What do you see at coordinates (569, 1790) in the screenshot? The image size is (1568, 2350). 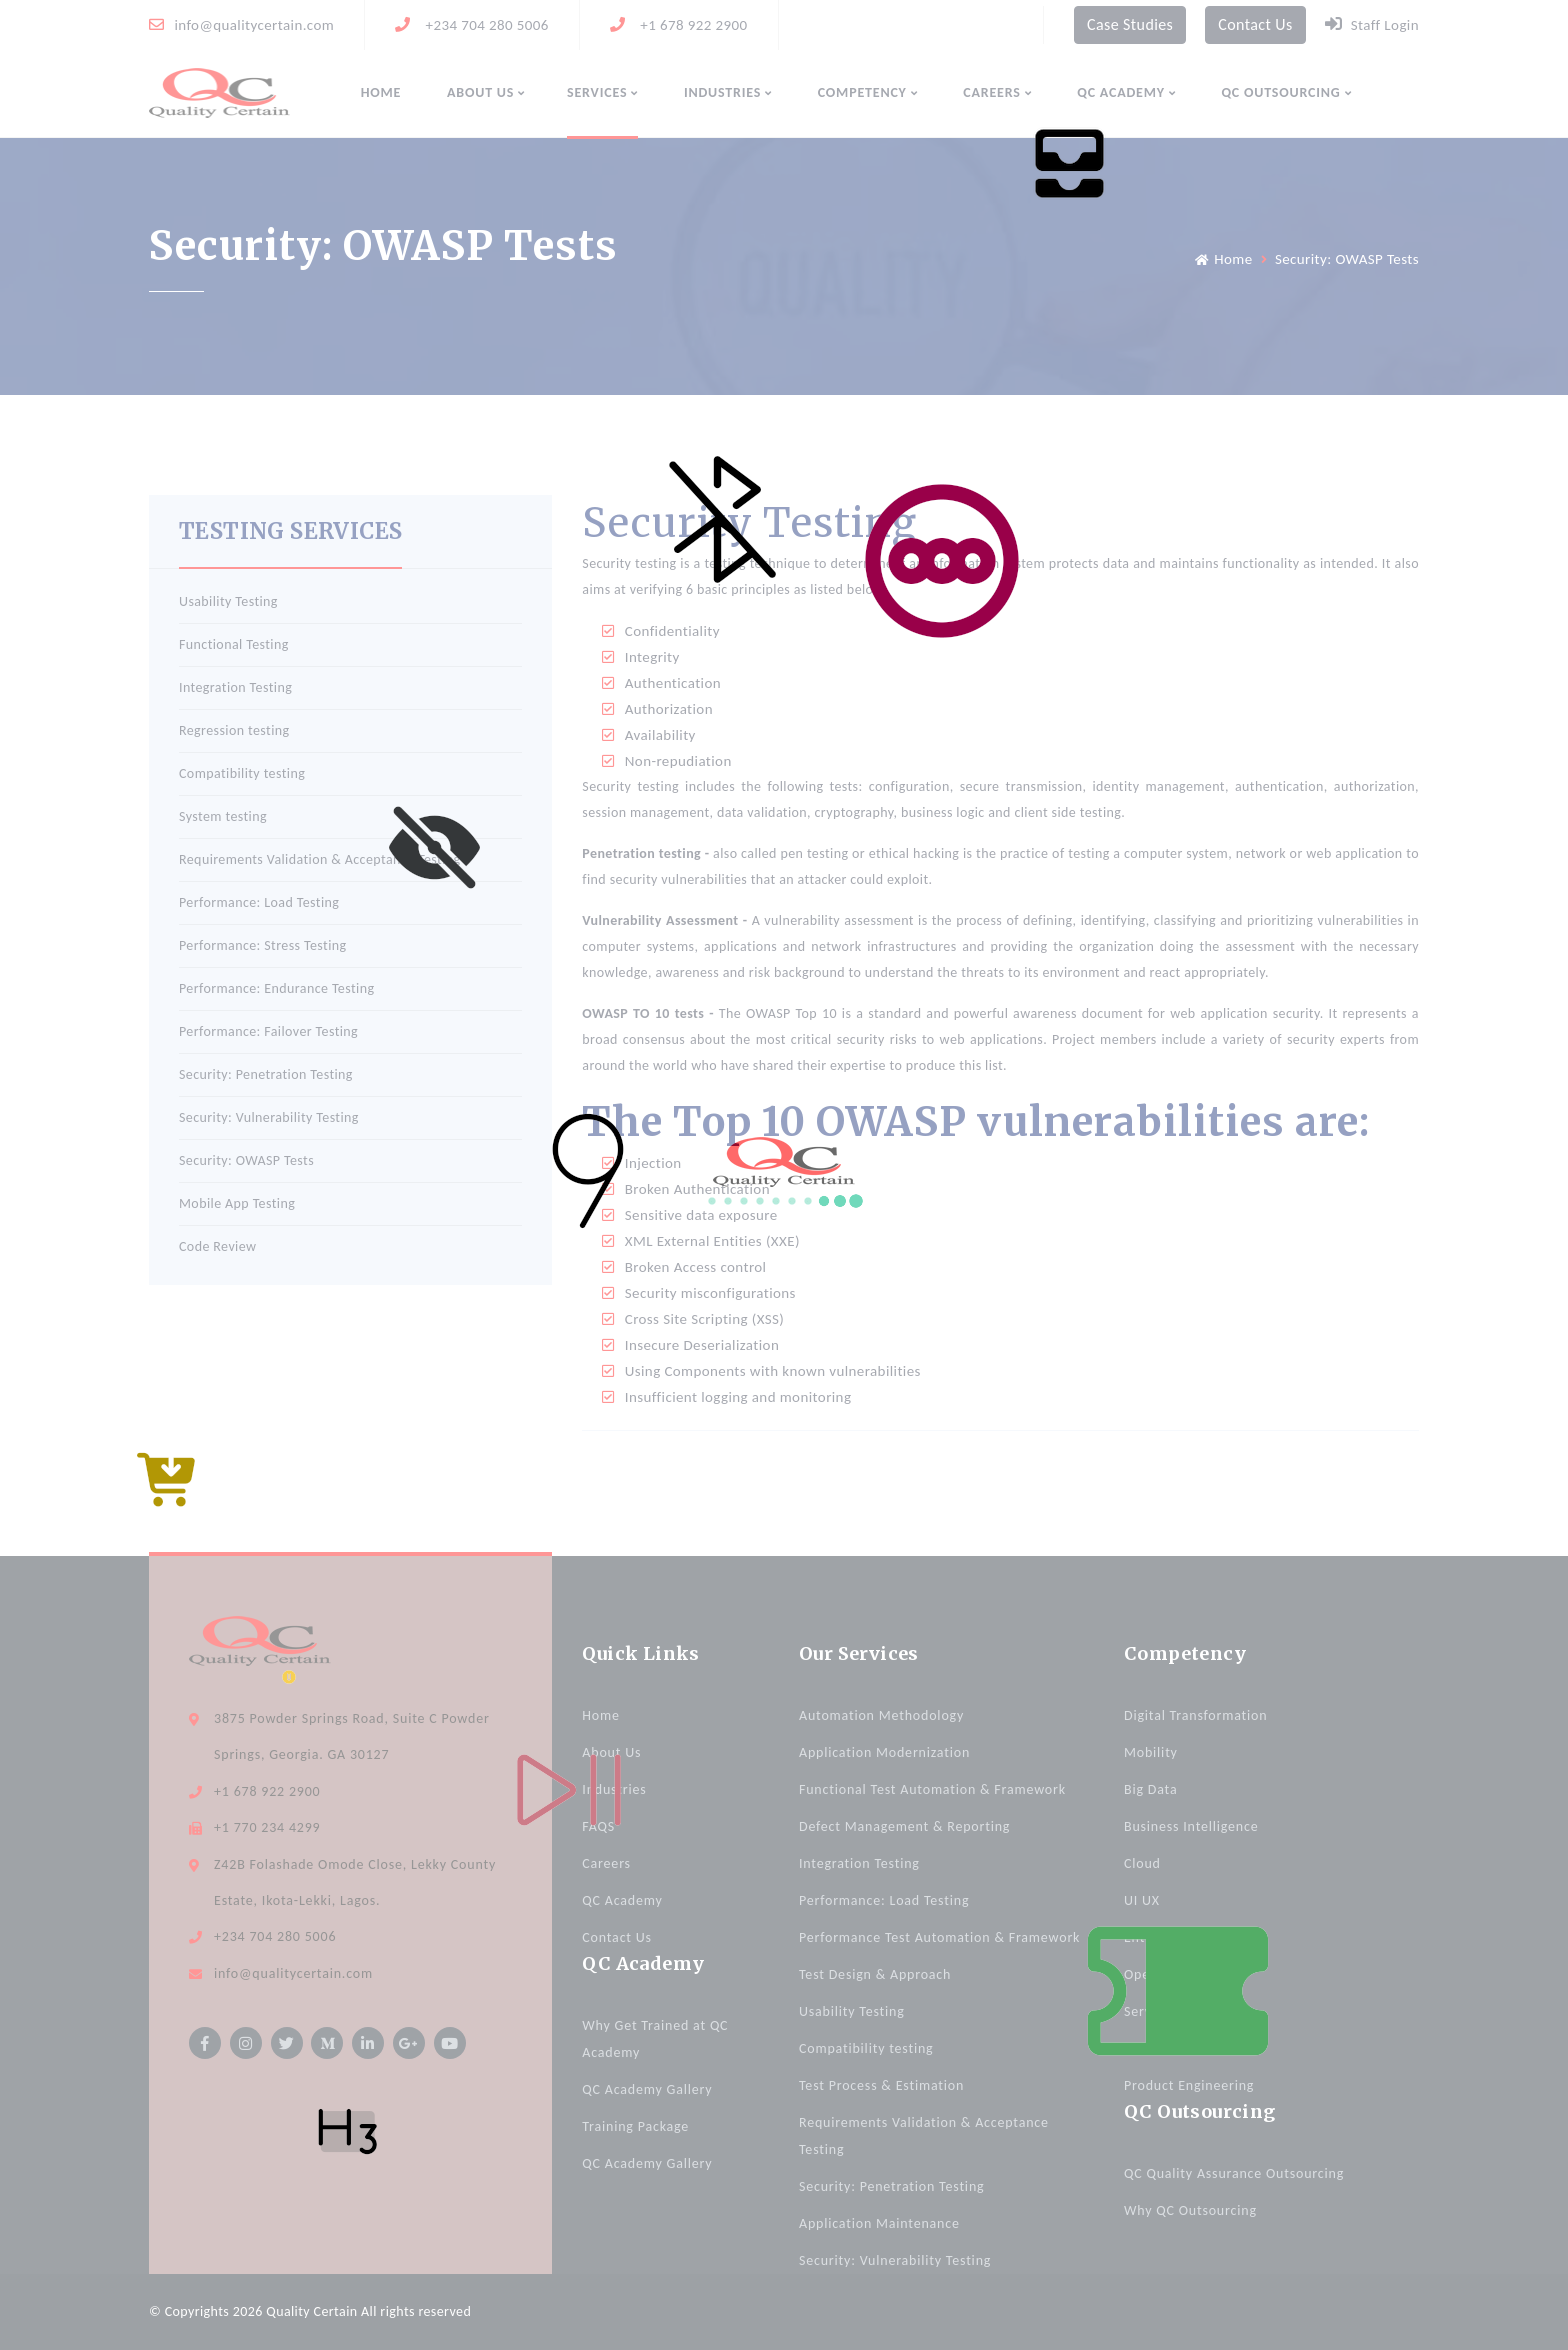 I see `toggle between play and pause for media` at bounding box center [569, 1790].